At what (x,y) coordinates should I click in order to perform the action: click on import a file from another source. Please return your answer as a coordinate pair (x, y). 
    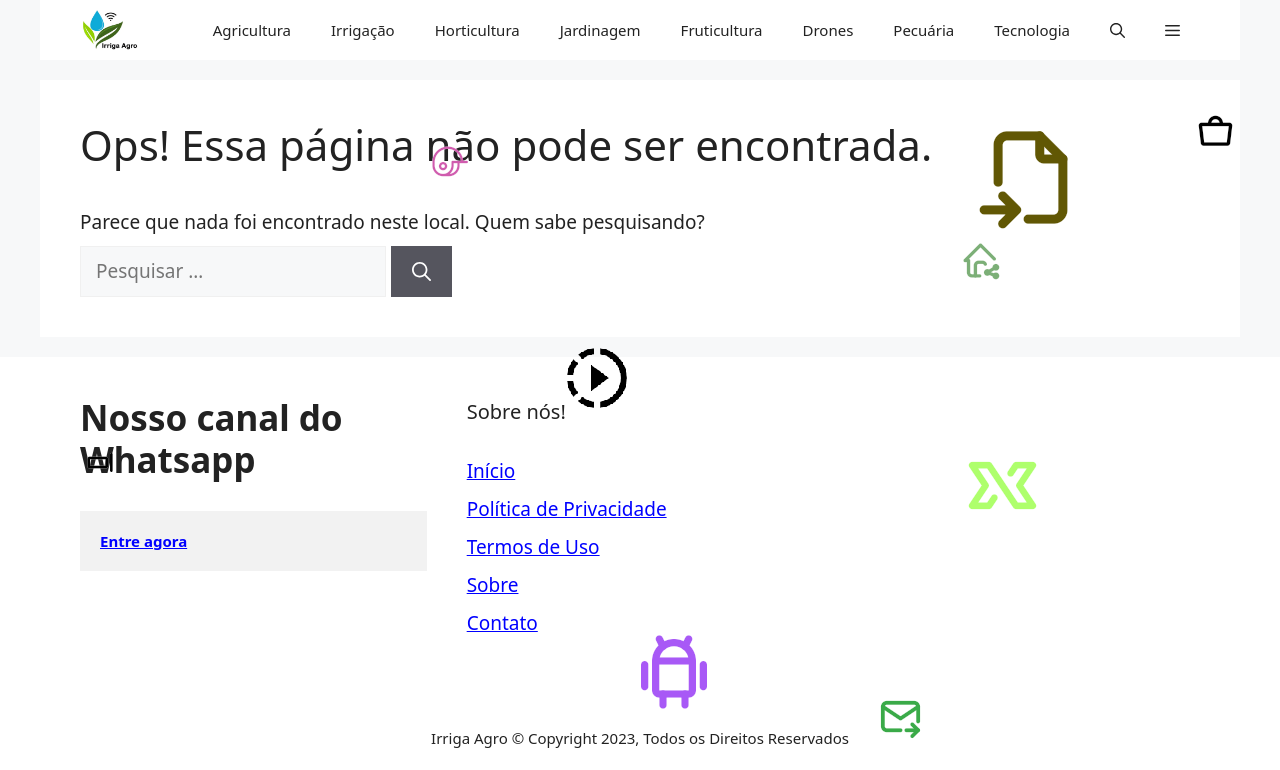
    Looking at the image, I should click on (1030, 177).